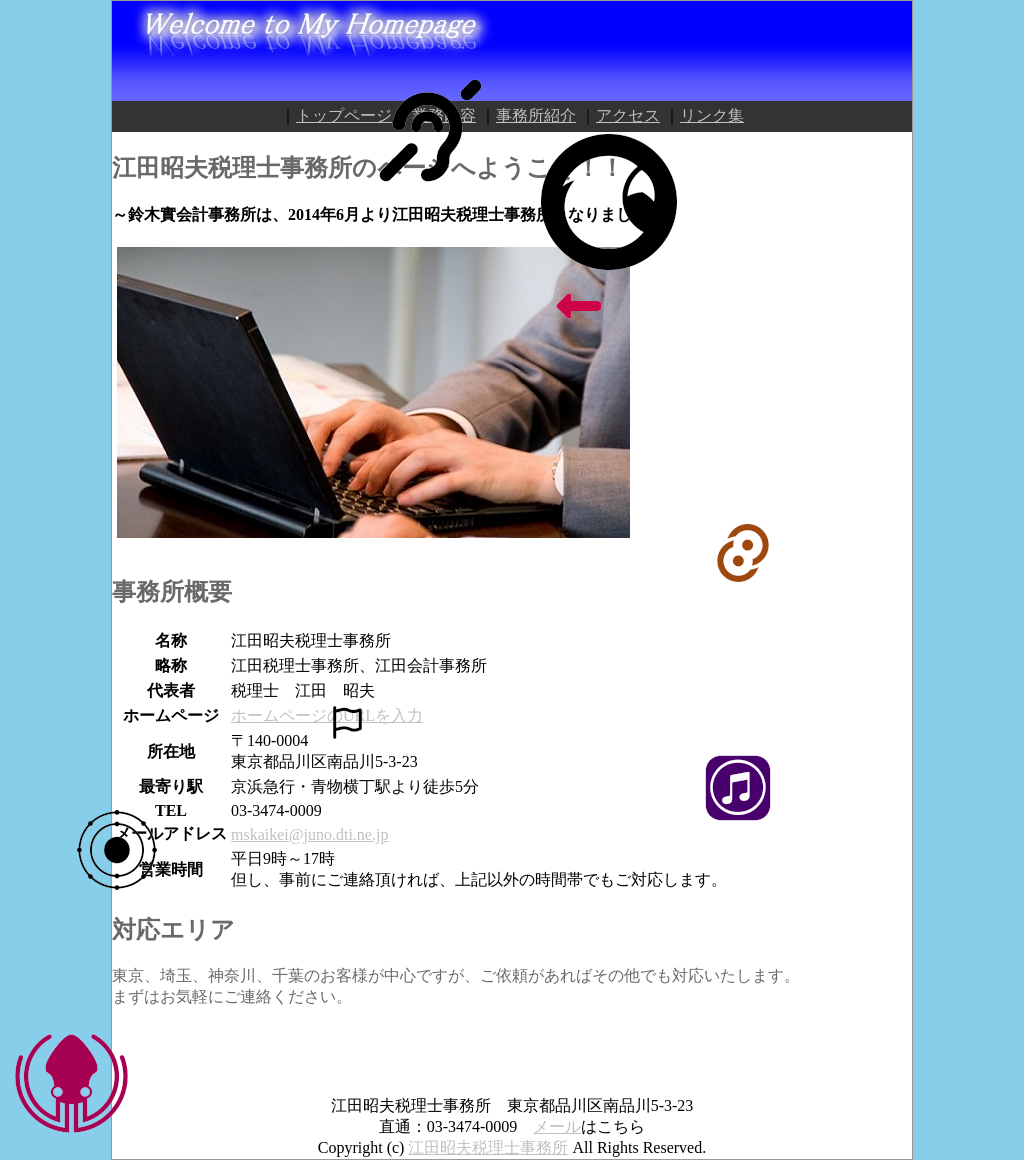 The image size is (1024, 1160). I want to click on indicates hard of hearing accessibility options, so click(430, 130).